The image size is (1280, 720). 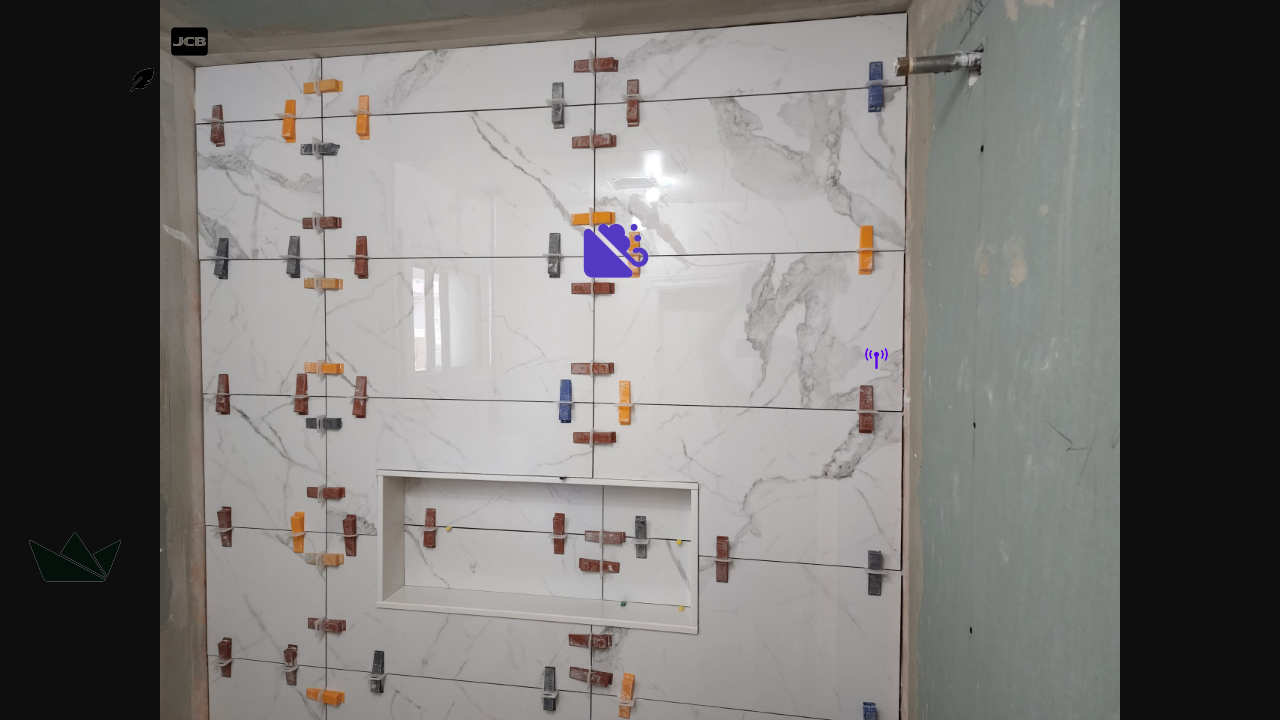 I want to click on open streamlit application, so click(x=75, y=557).